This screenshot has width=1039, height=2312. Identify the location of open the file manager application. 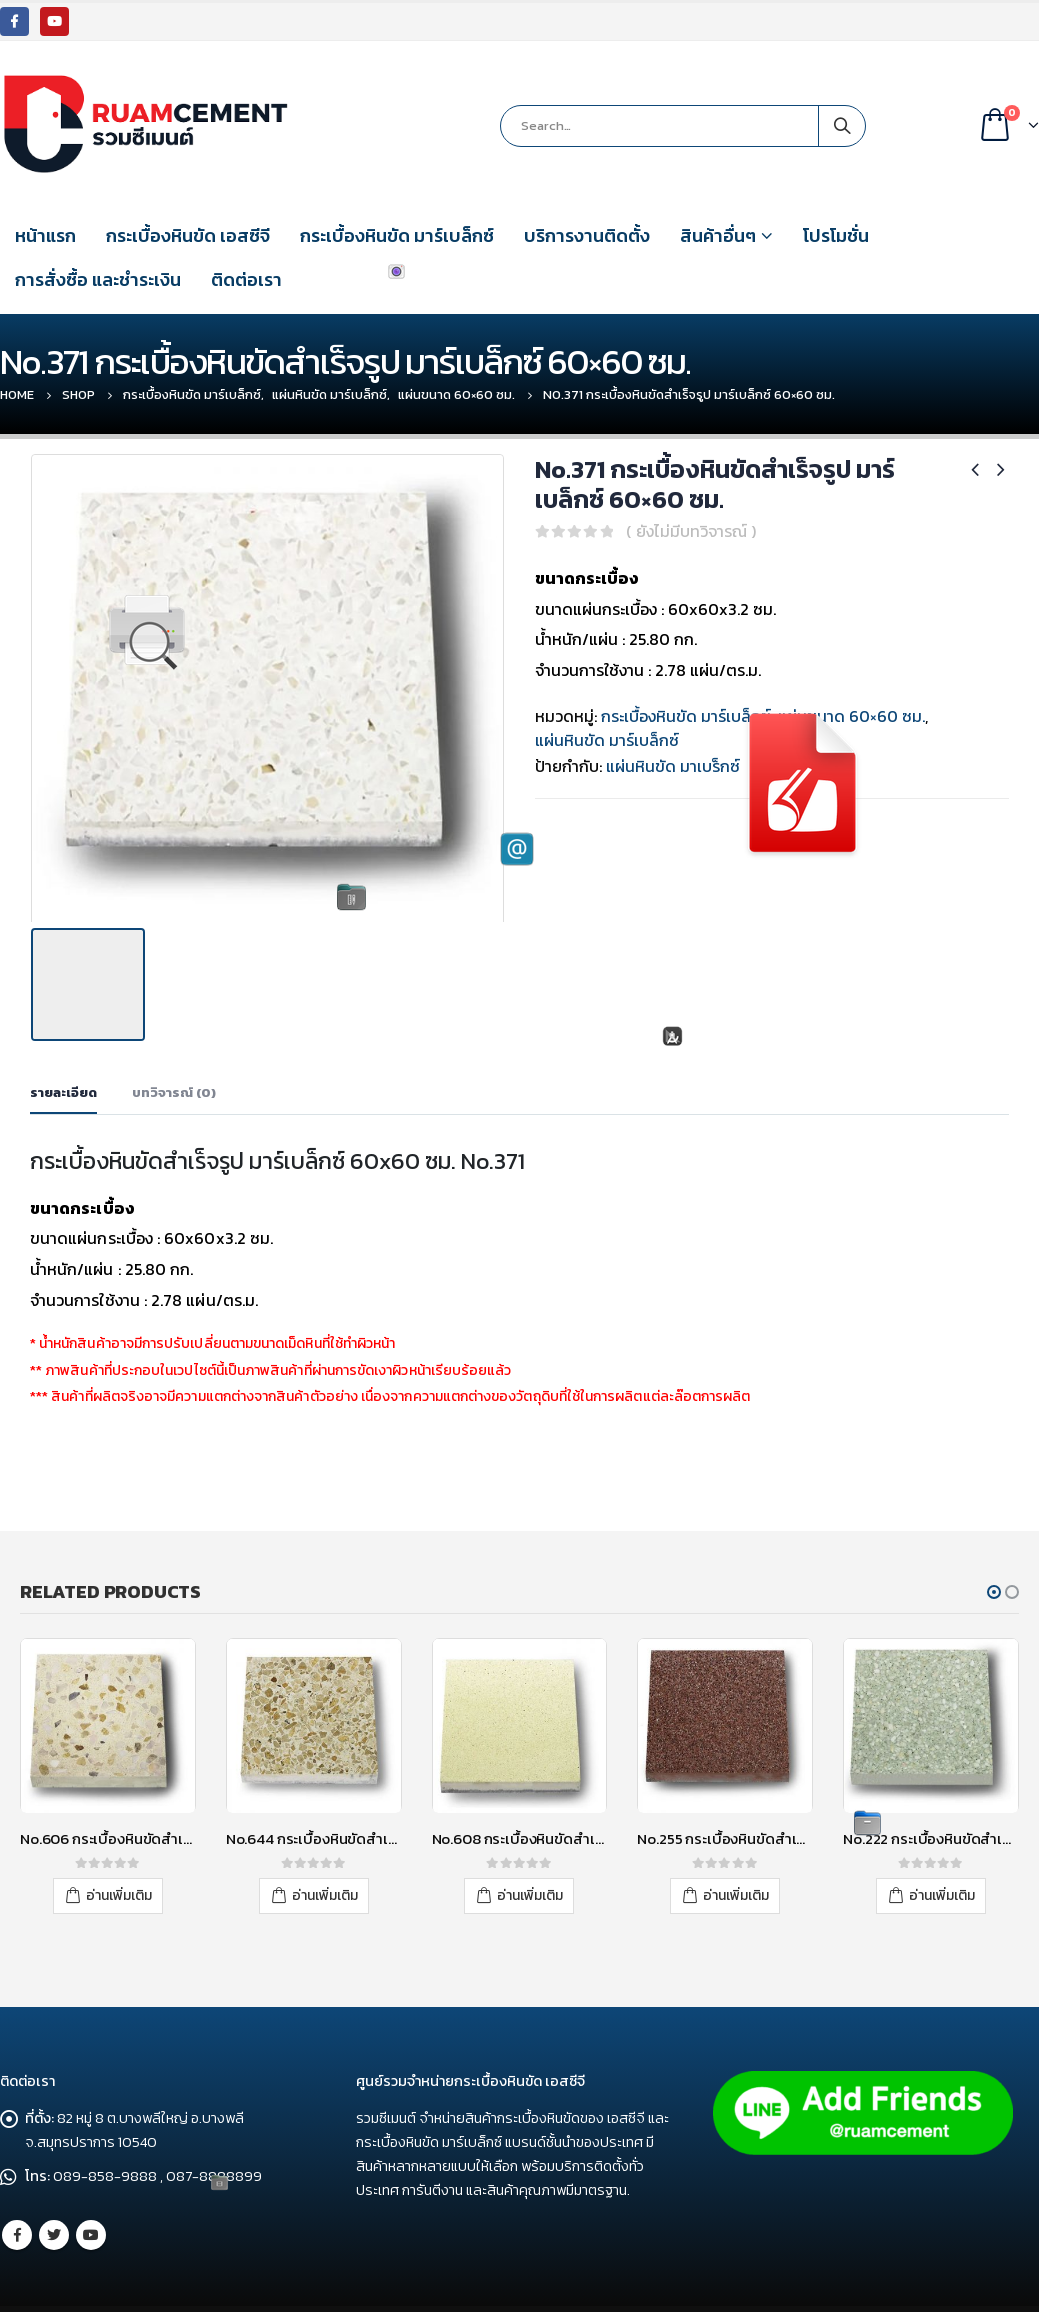
(867, 1822).